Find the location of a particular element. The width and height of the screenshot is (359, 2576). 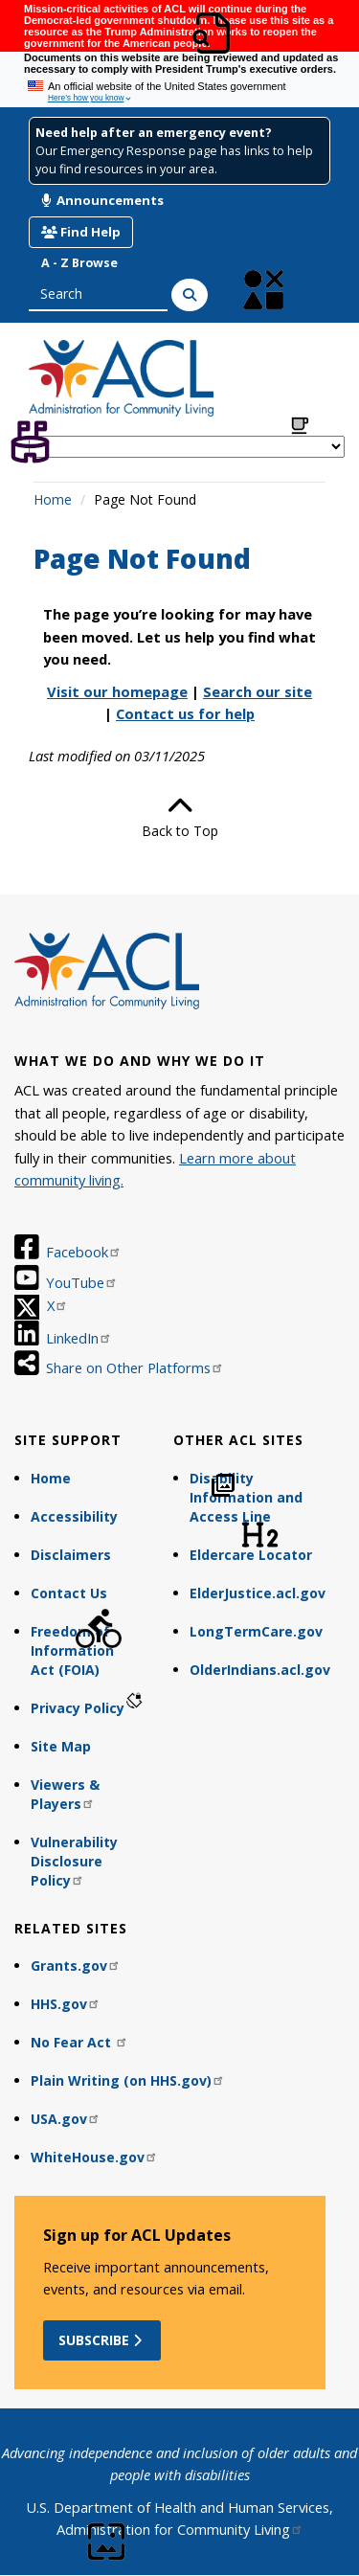

access icon library or symbol collection is located at coordinates (263, 289).